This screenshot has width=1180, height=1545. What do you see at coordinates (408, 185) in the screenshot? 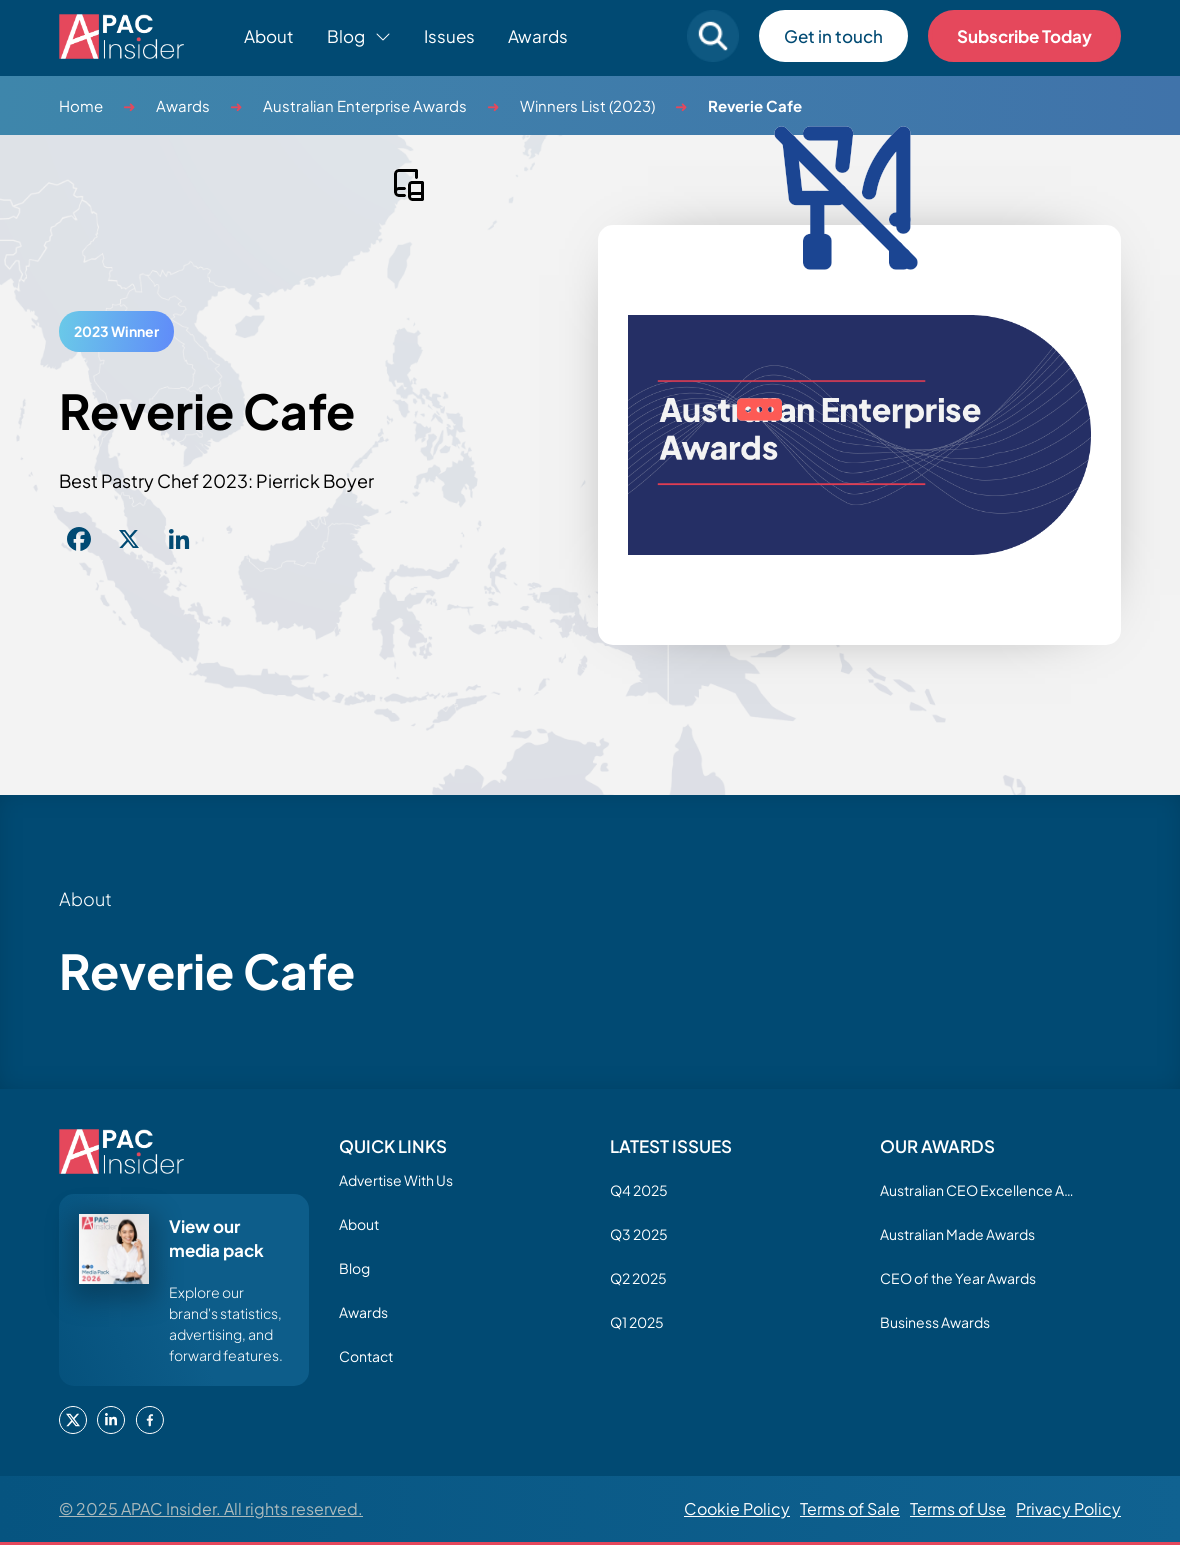
I see `clone a repository` at bounding box center [408, 185].